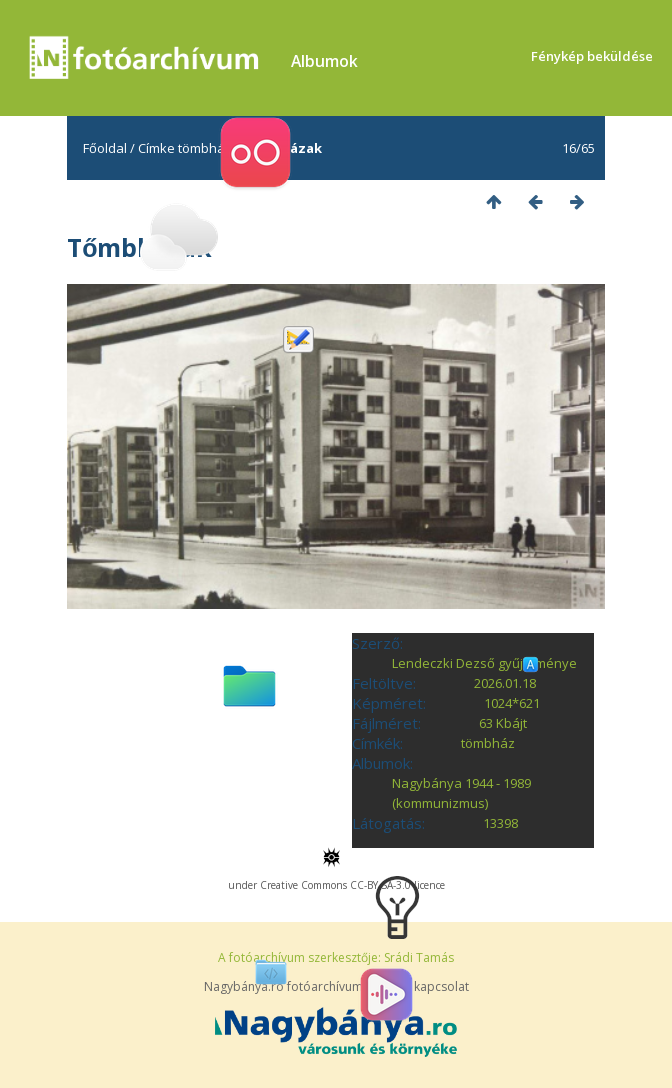  I want to click on launch genymotion android emulator, so click(255, 152).